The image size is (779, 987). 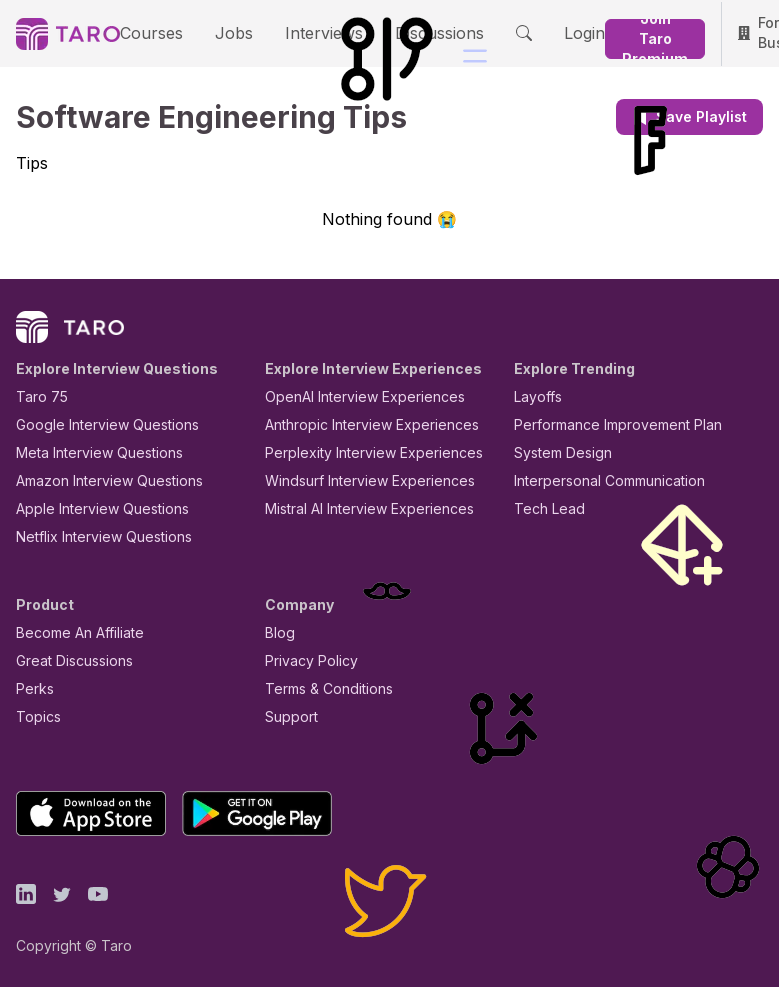 I want to click on apply a moustache filter or effect, so click(x=387, y=591).